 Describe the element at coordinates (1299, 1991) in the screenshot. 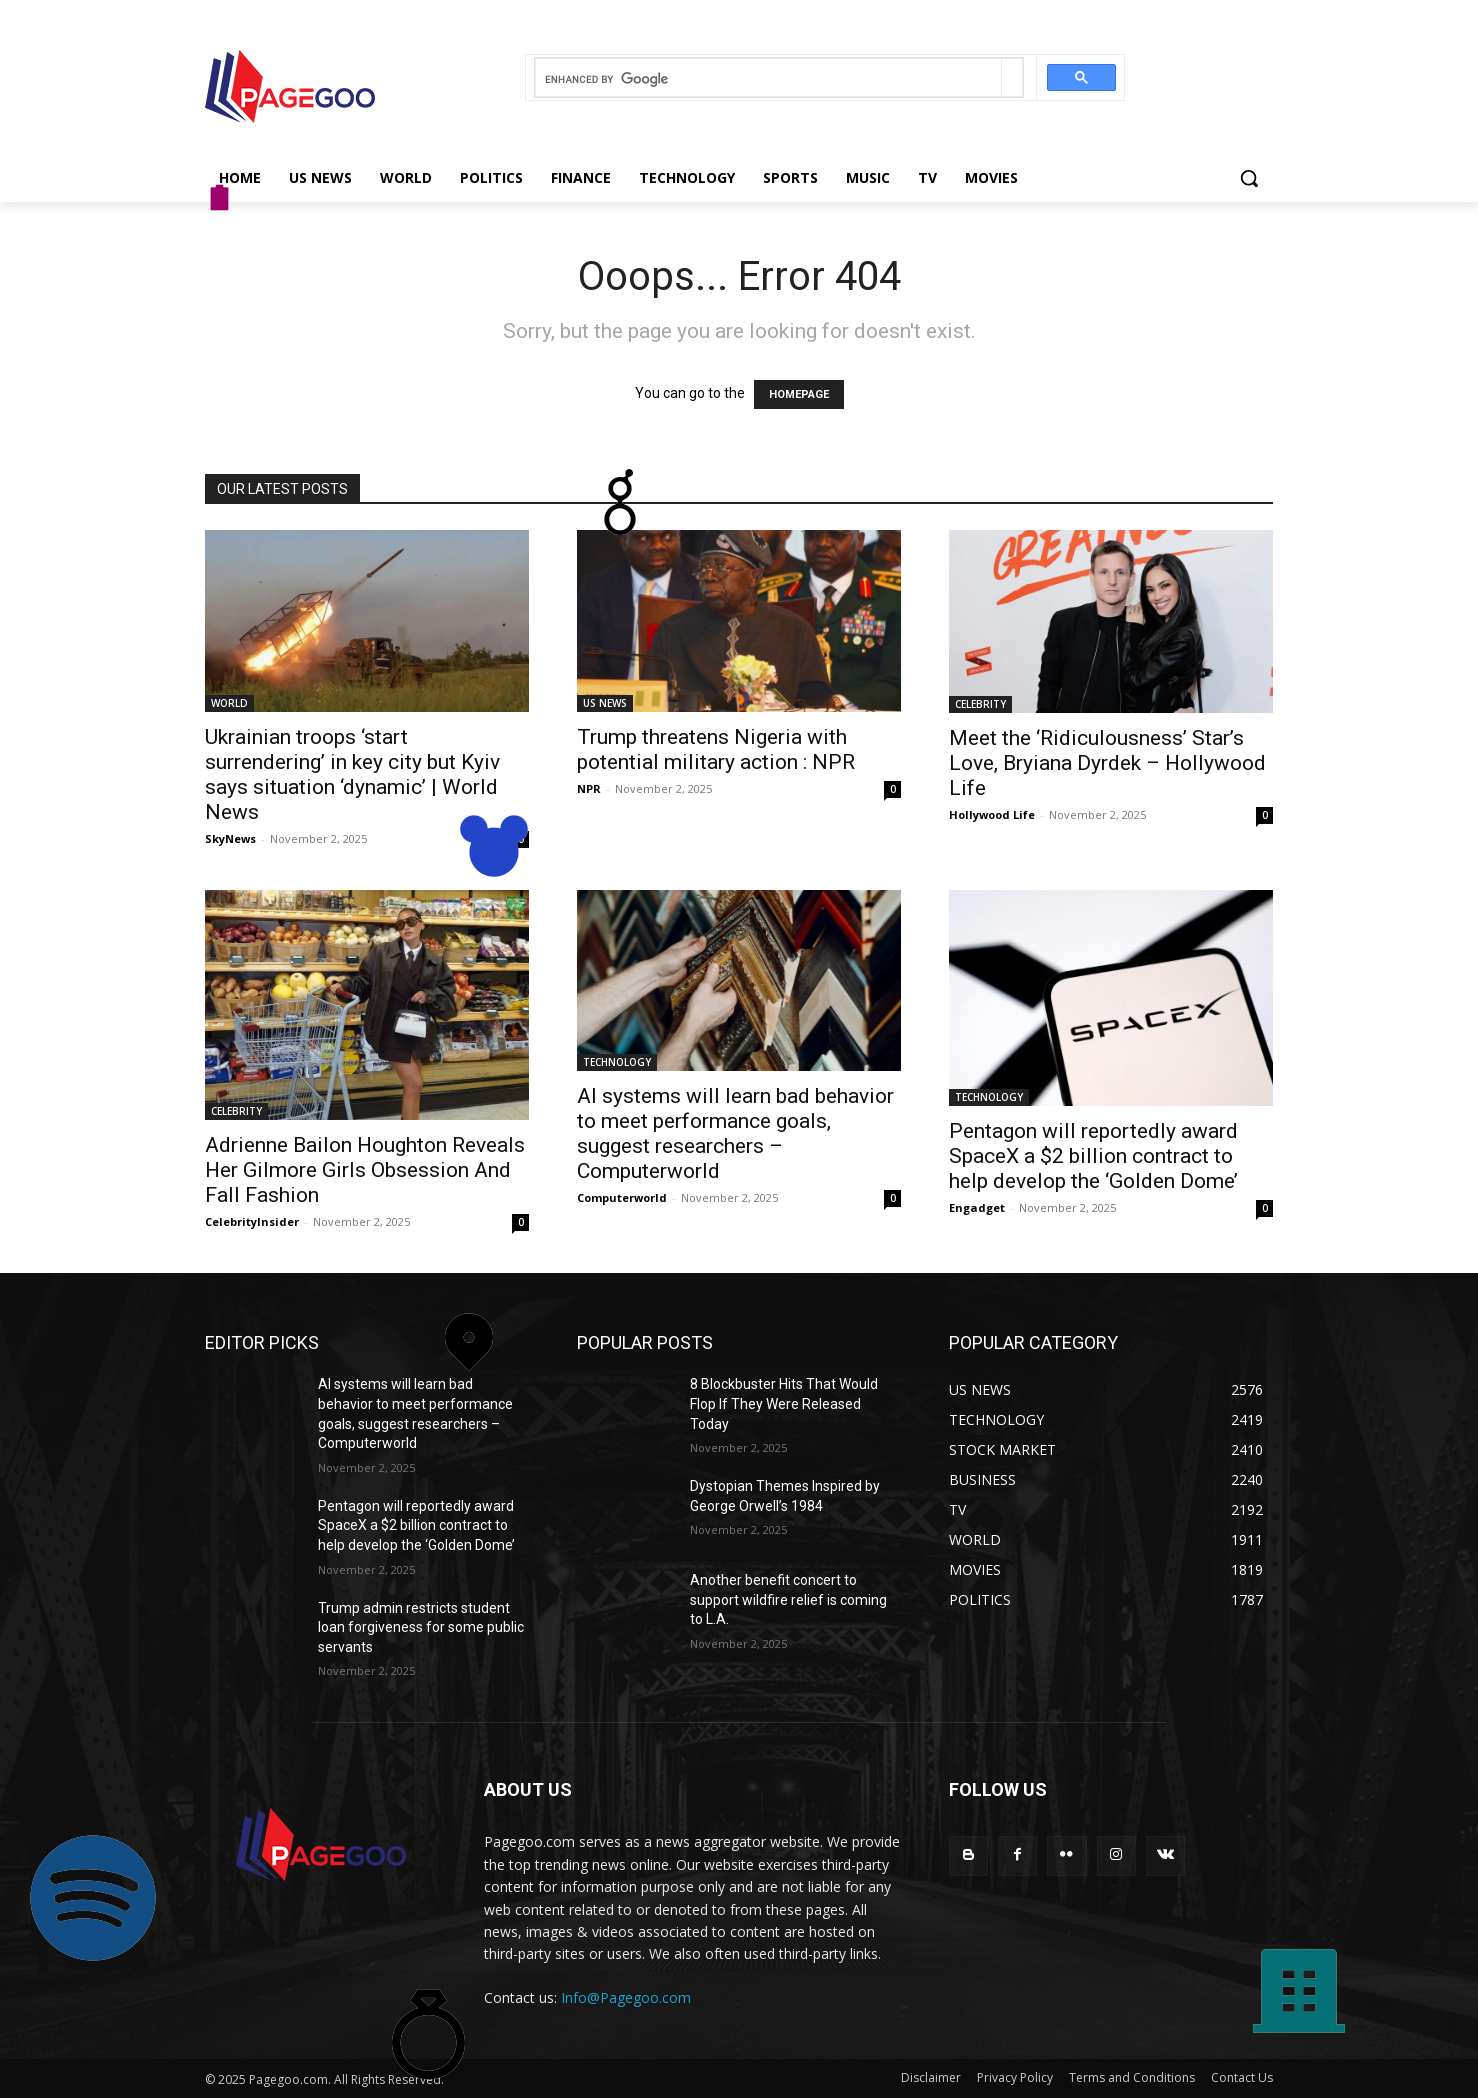

I see `view building or property details` at that location.